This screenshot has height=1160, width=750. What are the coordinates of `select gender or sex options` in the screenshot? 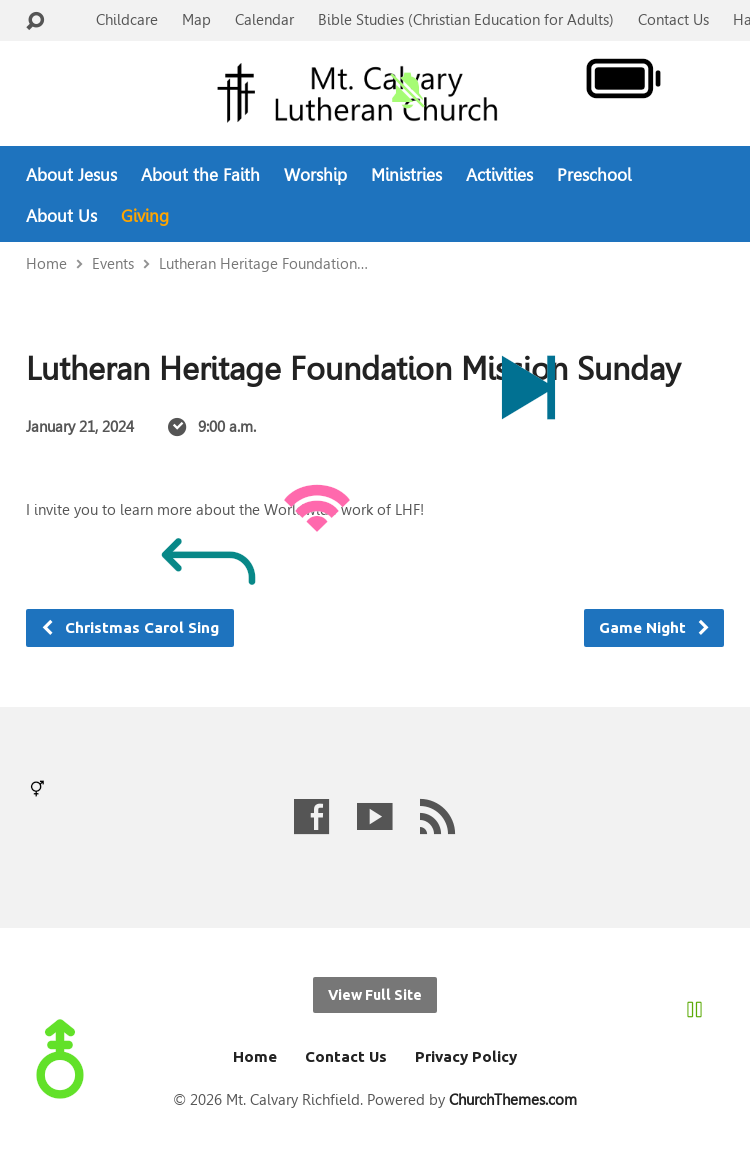 It's located at (37, 788).